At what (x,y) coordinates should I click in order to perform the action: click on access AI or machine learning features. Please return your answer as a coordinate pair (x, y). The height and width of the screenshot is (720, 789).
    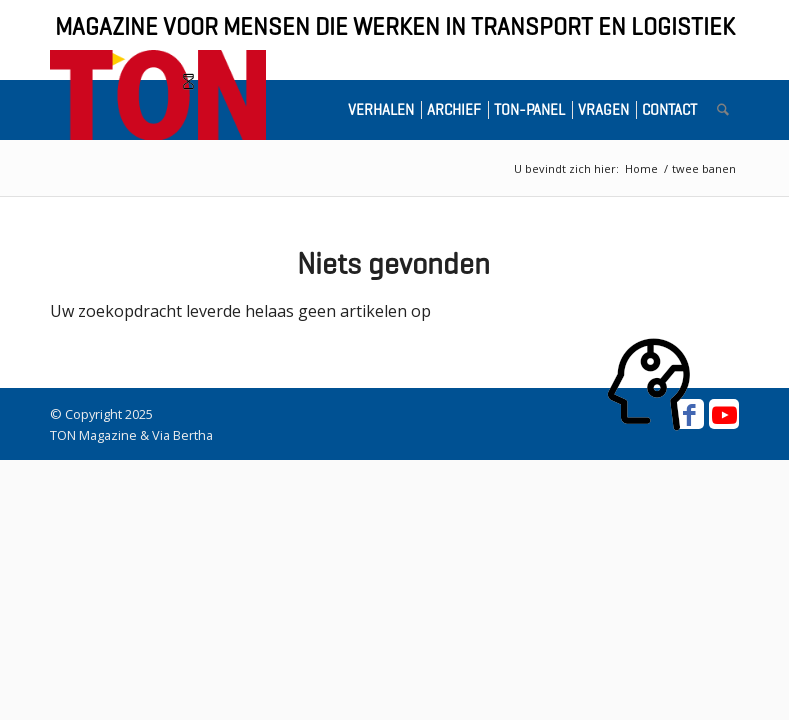
    Looking at the image, I should click on (650, 384).